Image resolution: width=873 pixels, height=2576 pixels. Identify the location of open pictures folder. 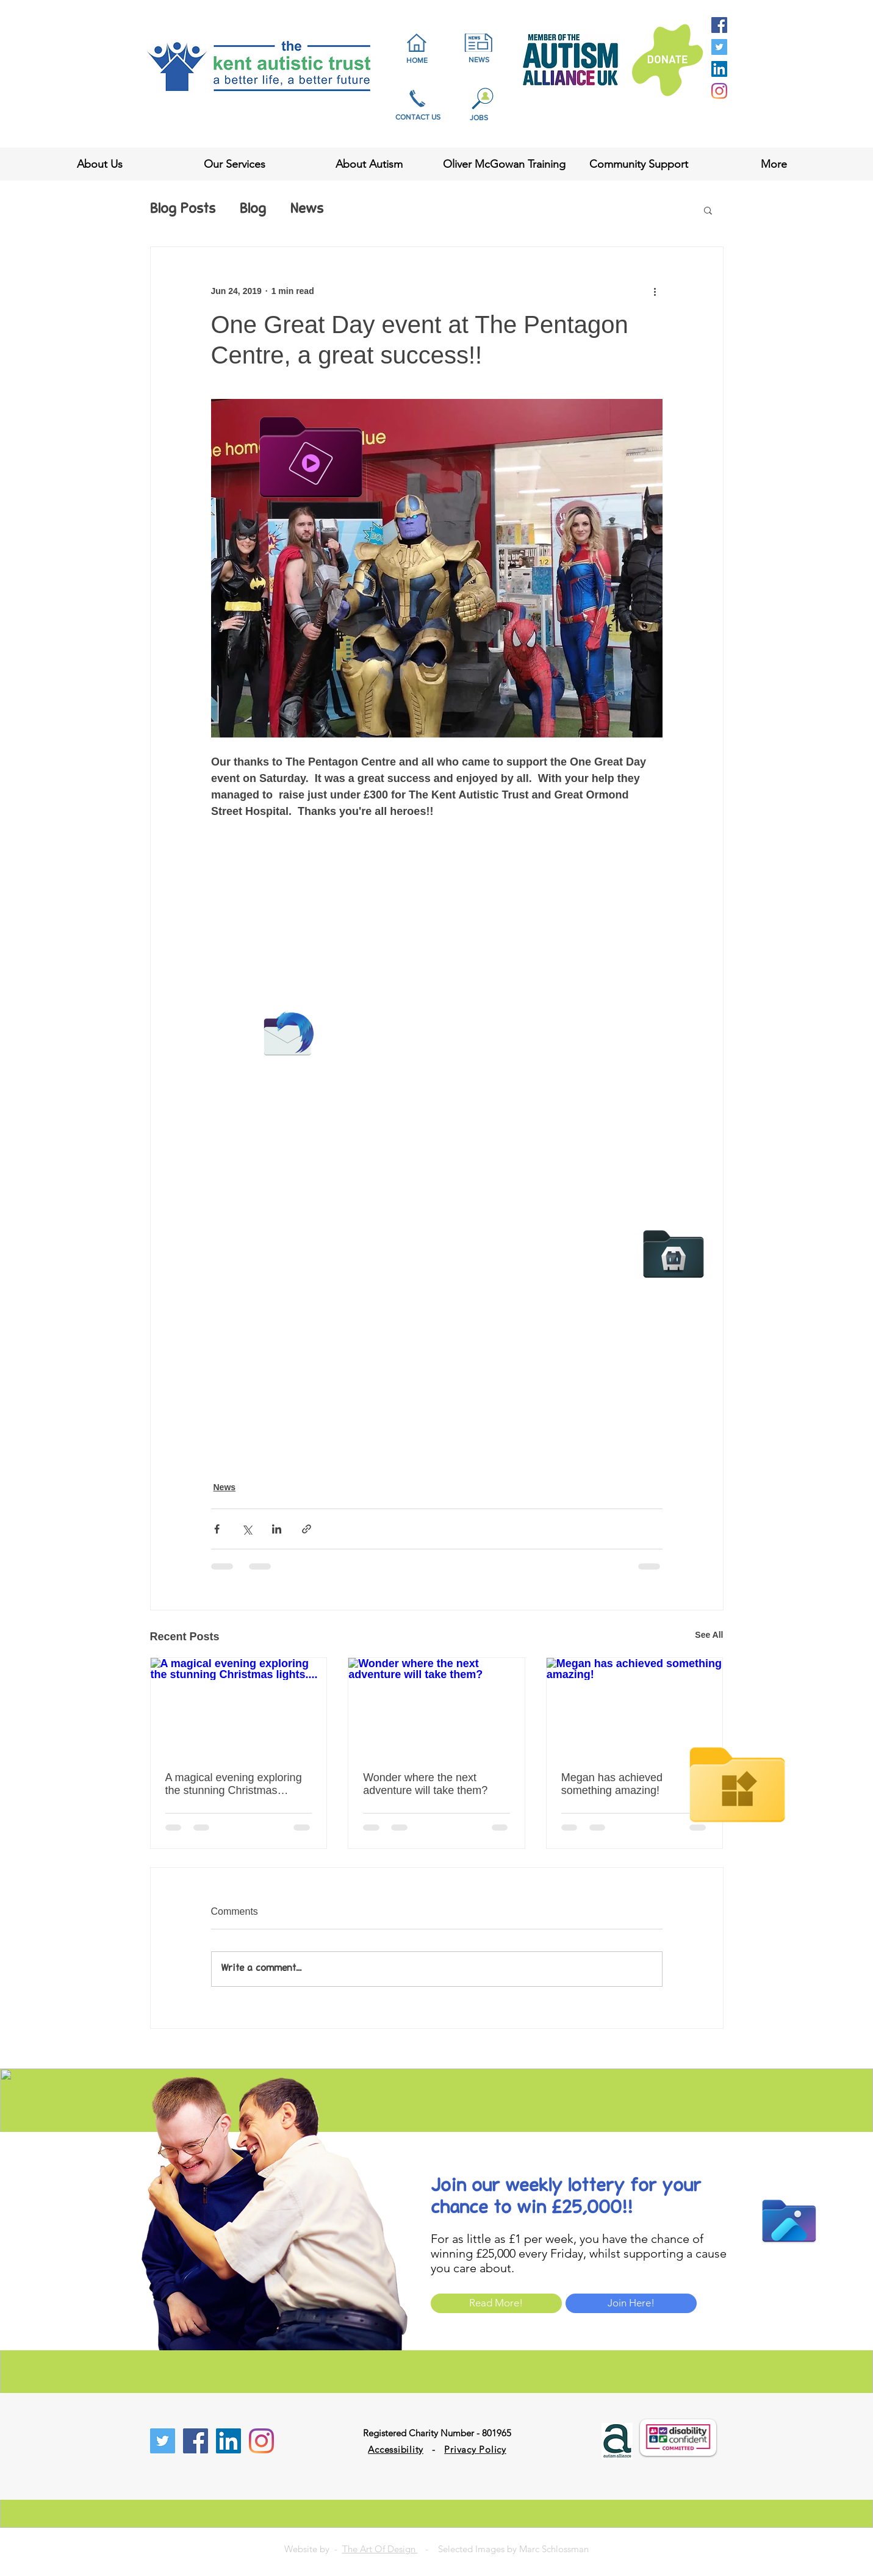
(789, 2222).